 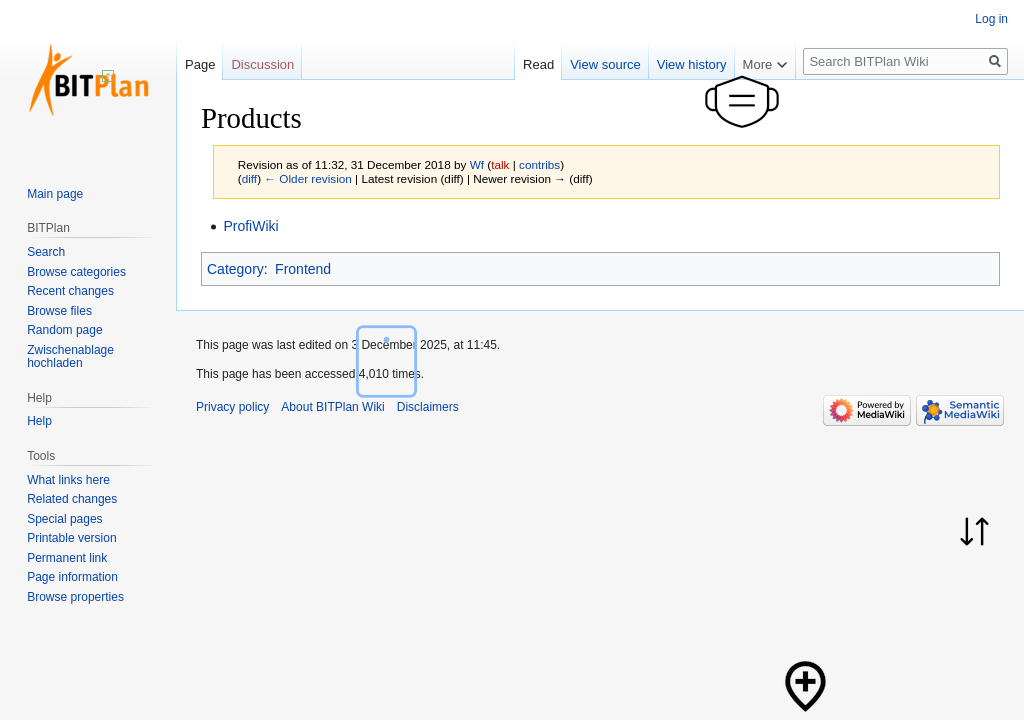 I want to click on indicates mask required or health safety guidelines, so click(x=742, y=103).